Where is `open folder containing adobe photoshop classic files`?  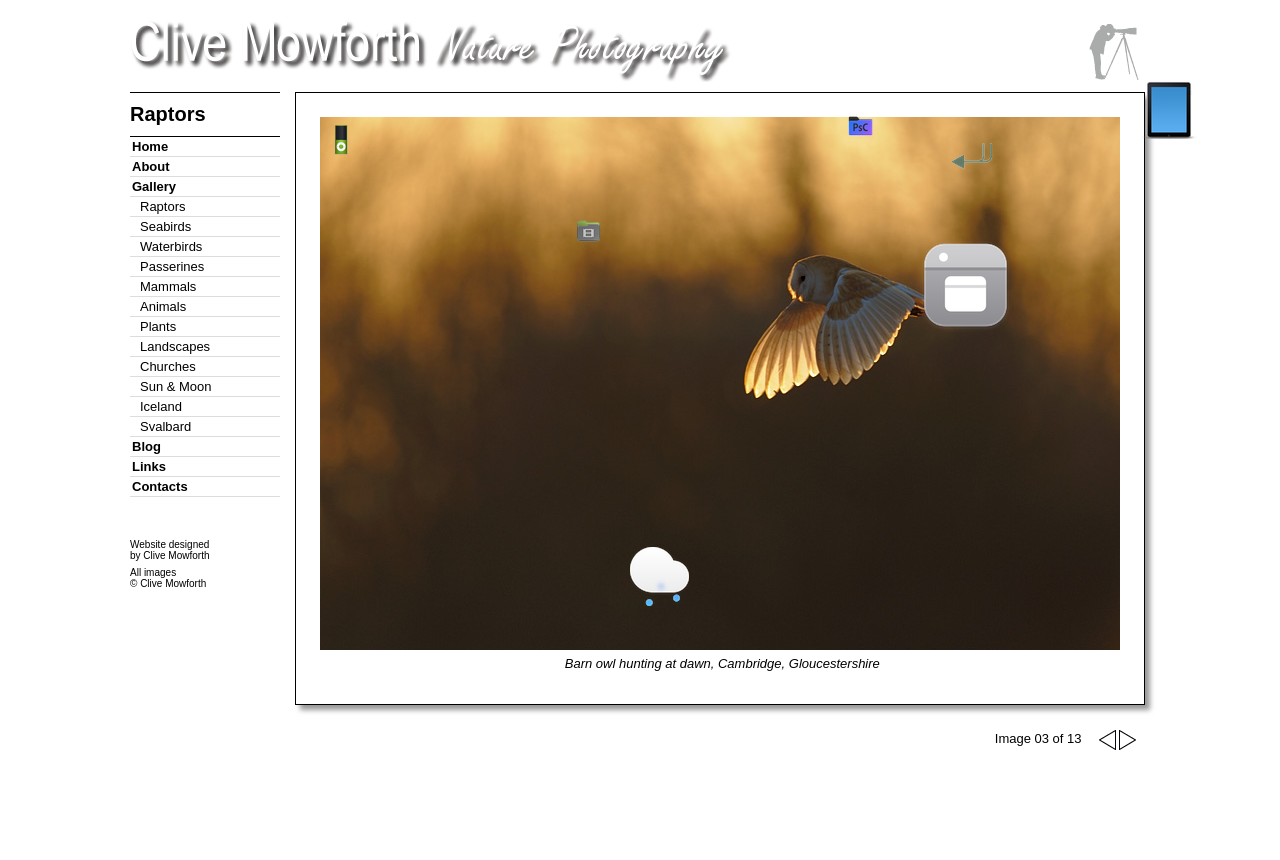 open folder containing adobe photoshop classic files is located at coordinates (860, 126).